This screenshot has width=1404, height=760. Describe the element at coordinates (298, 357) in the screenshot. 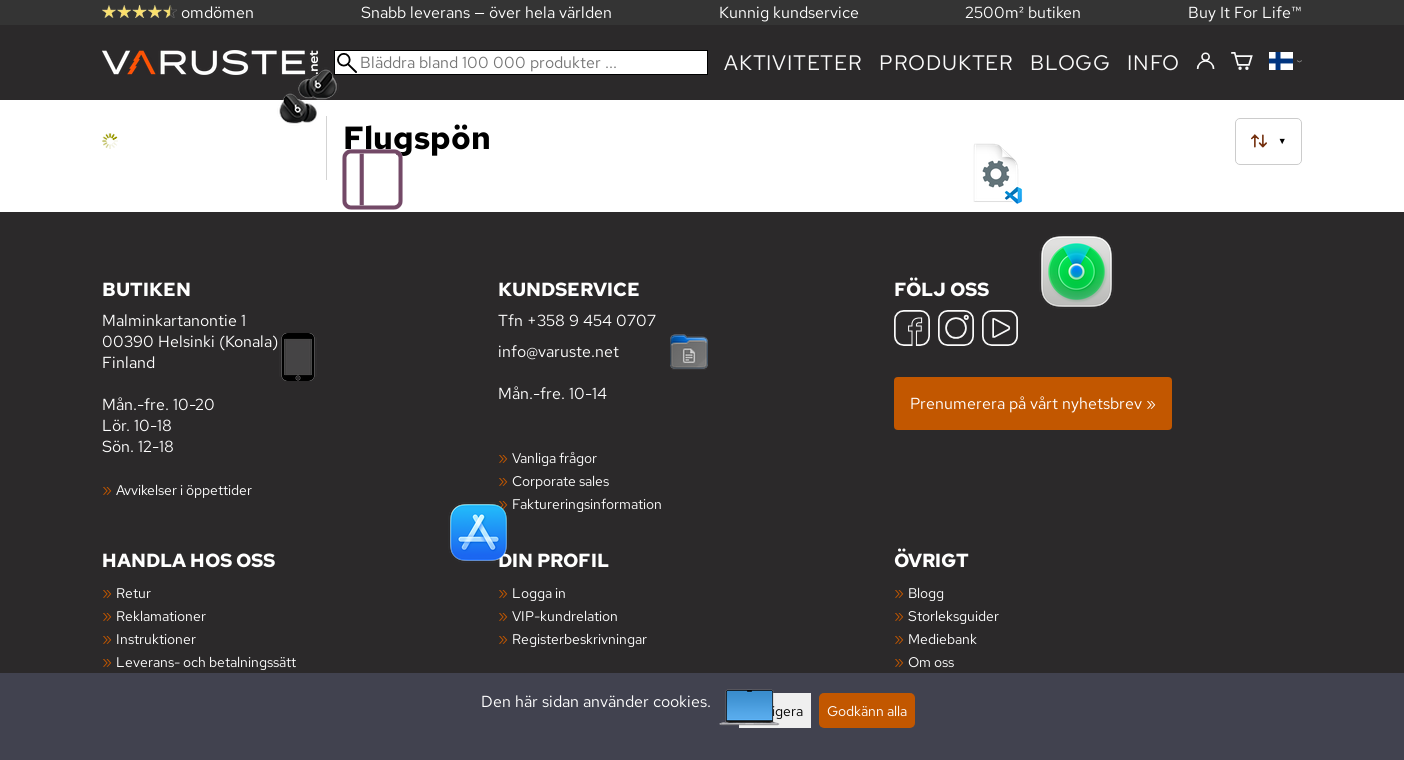

I see `view connected iPad Air device` at that location.